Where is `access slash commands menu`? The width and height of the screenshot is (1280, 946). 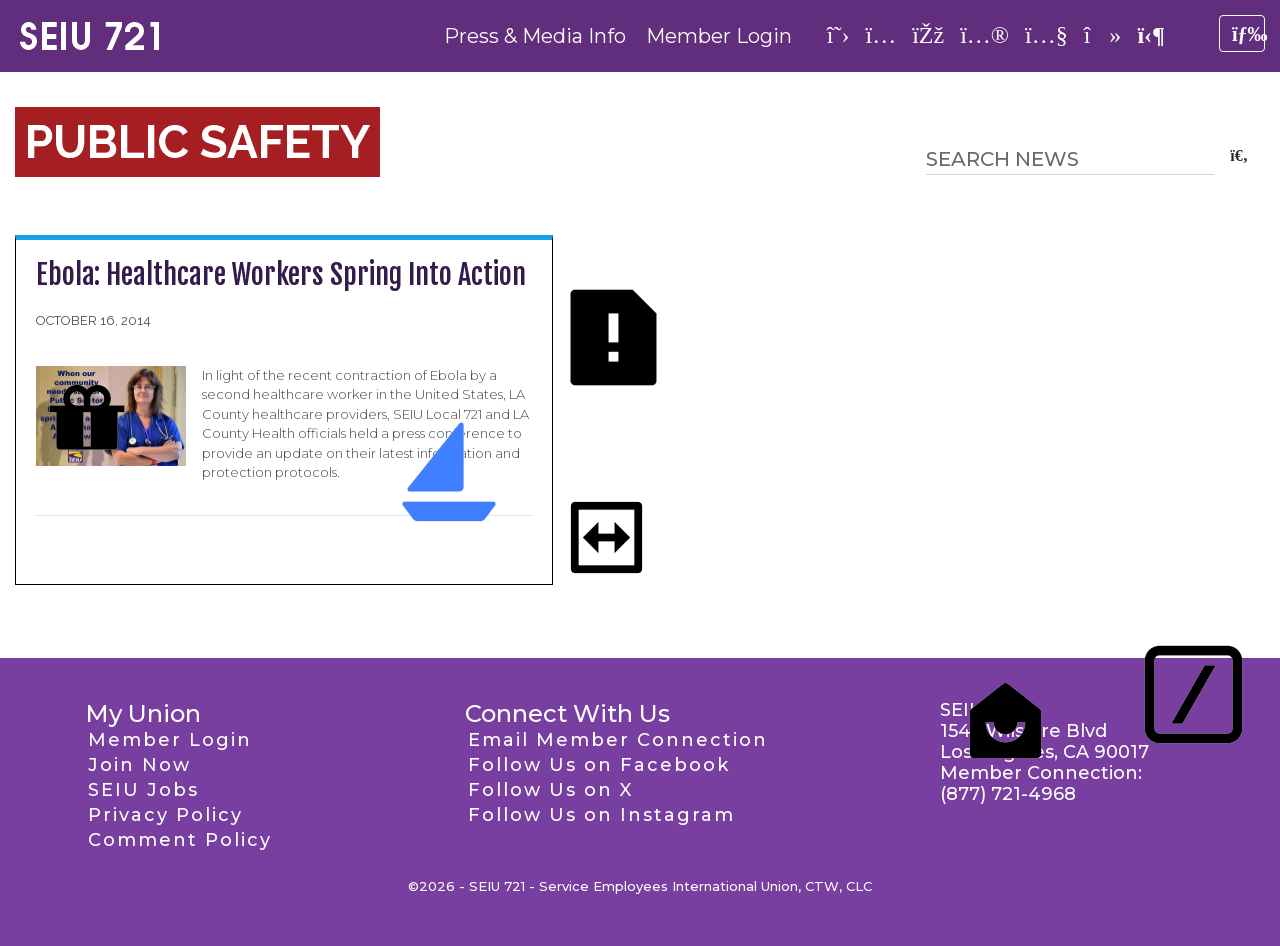
access slash commands menu is located at coordinates (1193, 694).